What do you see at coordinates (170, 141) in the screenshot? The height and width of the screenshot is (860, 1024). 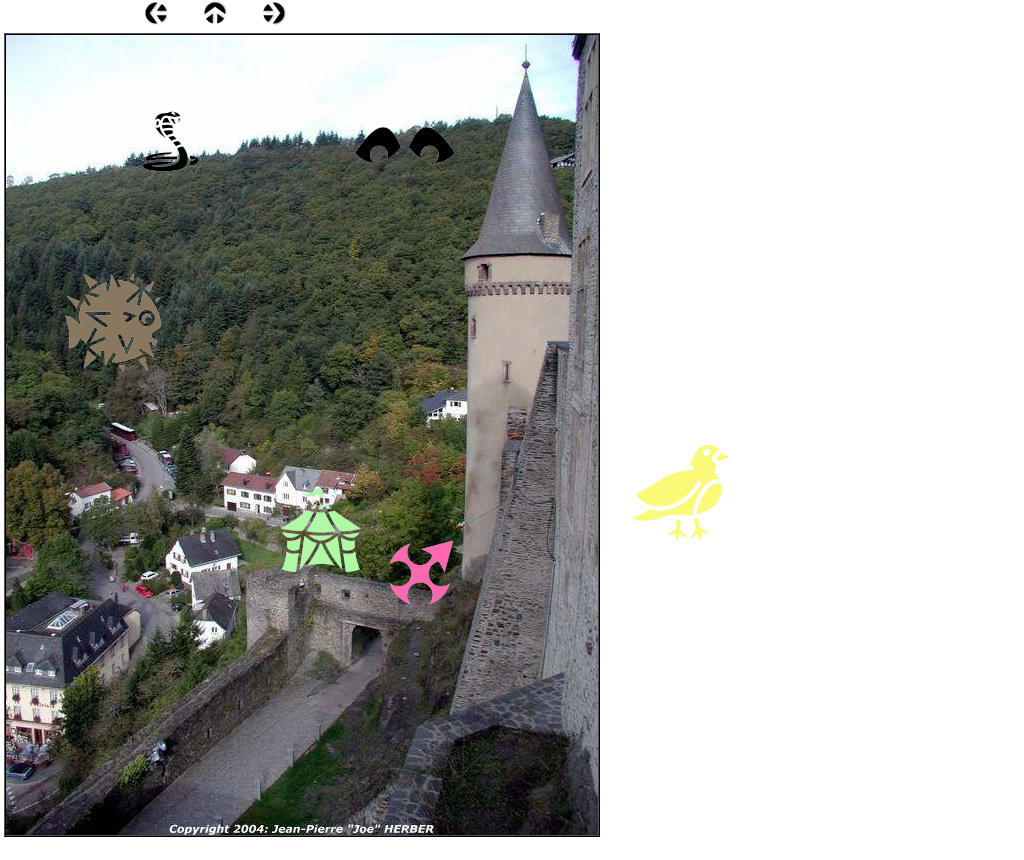 I see `cobra or snake character icon in a game interface` at bounding box center [170, 141].